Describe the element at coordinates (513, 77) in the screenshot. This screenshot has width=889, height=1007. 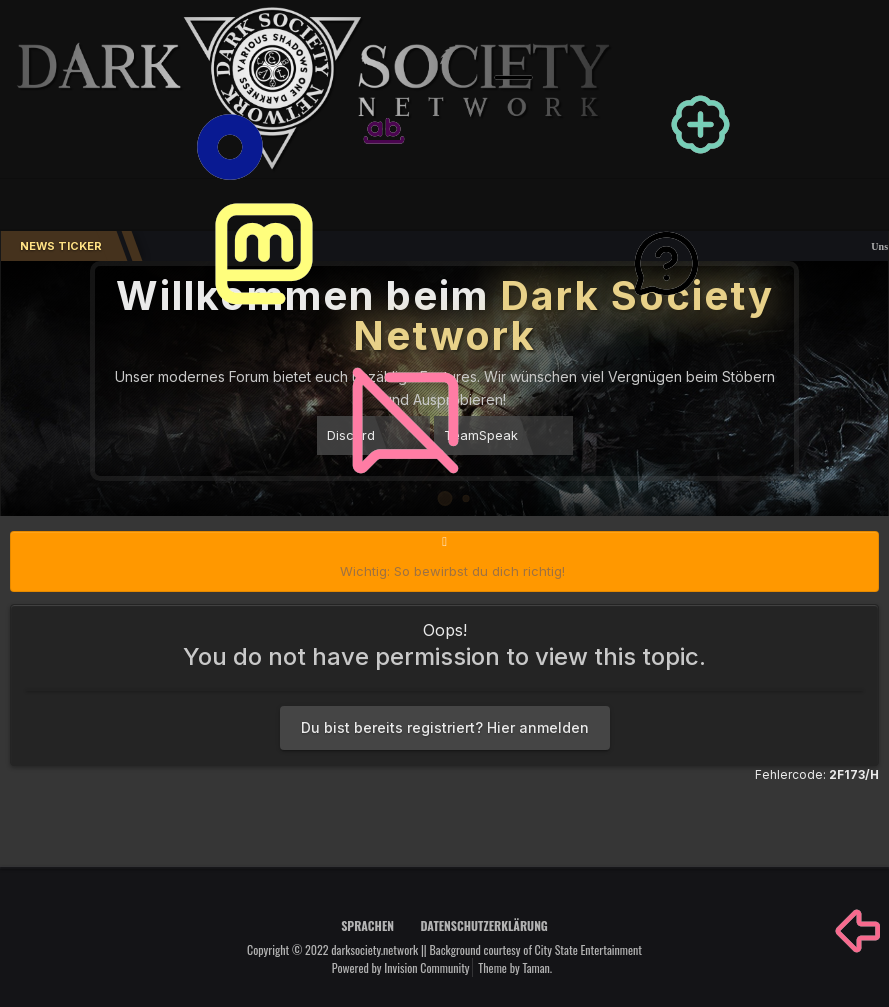
I see `decrease quantity or value` at that location.